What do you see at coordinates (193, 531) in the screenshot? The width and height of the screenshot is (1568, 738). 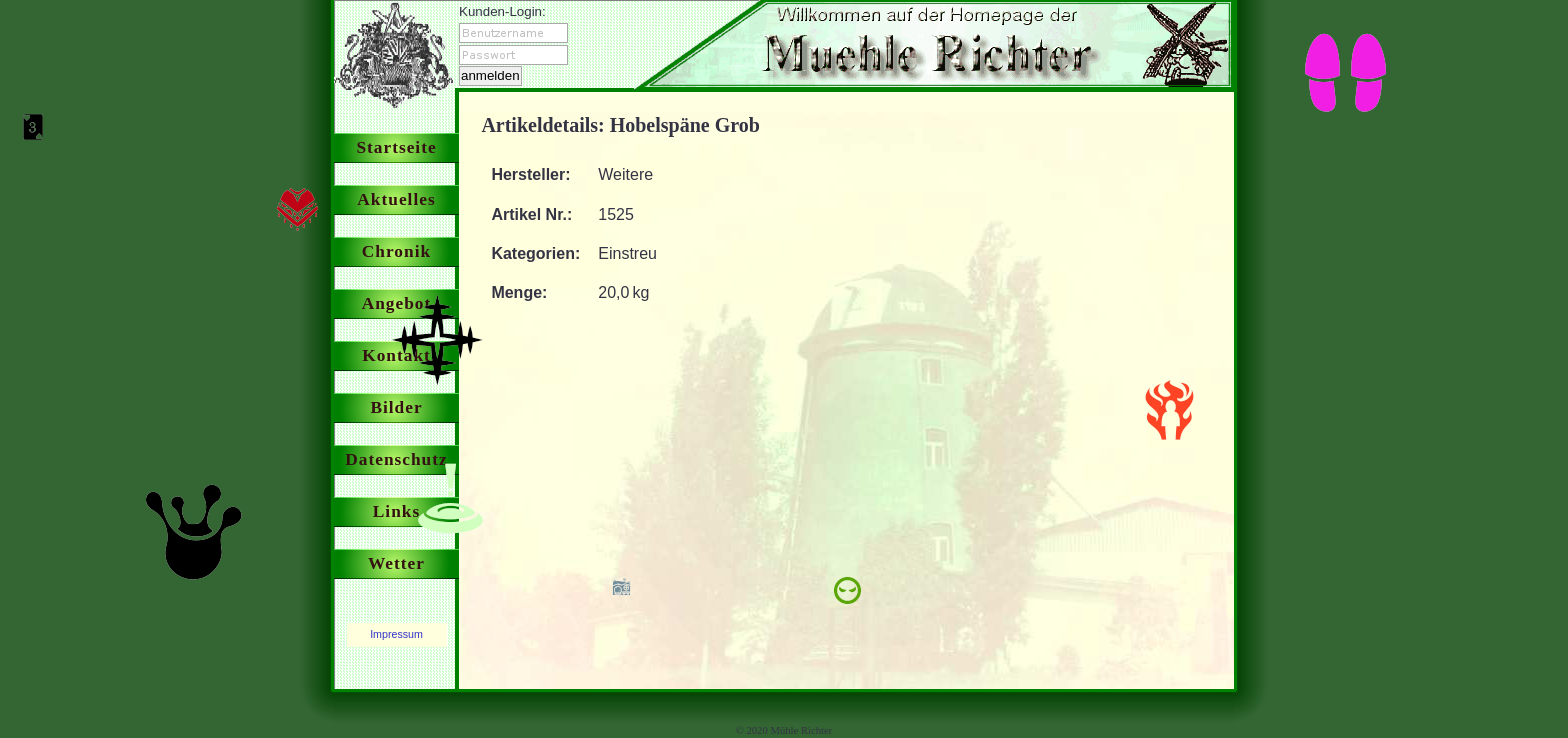 I see `indicates a splash or splatter effect` at bounding box center [193, 531].